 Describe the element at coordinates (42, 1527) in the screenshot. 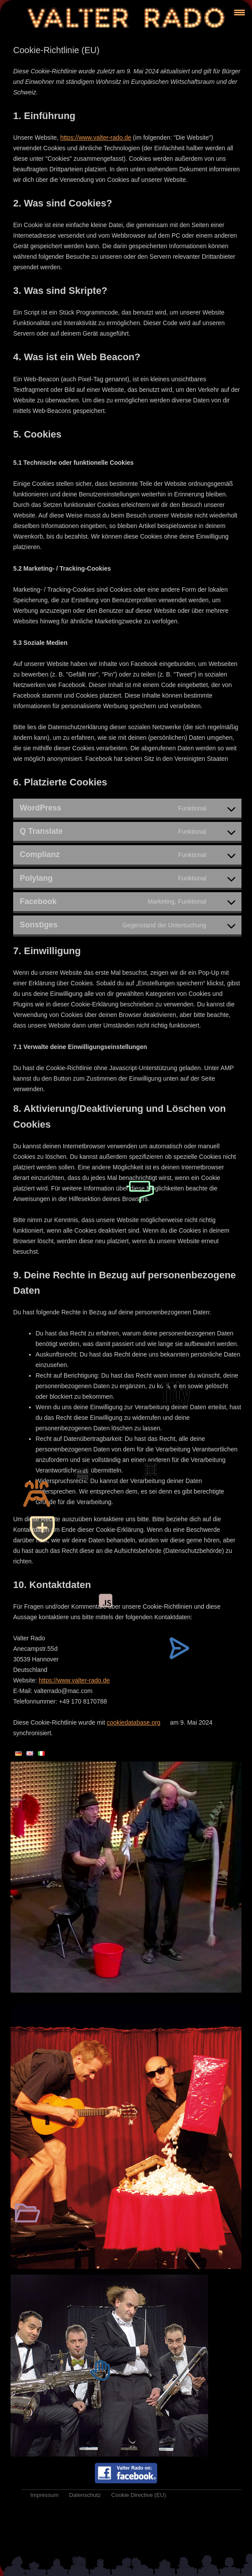

I see `add new security protection` at that location.